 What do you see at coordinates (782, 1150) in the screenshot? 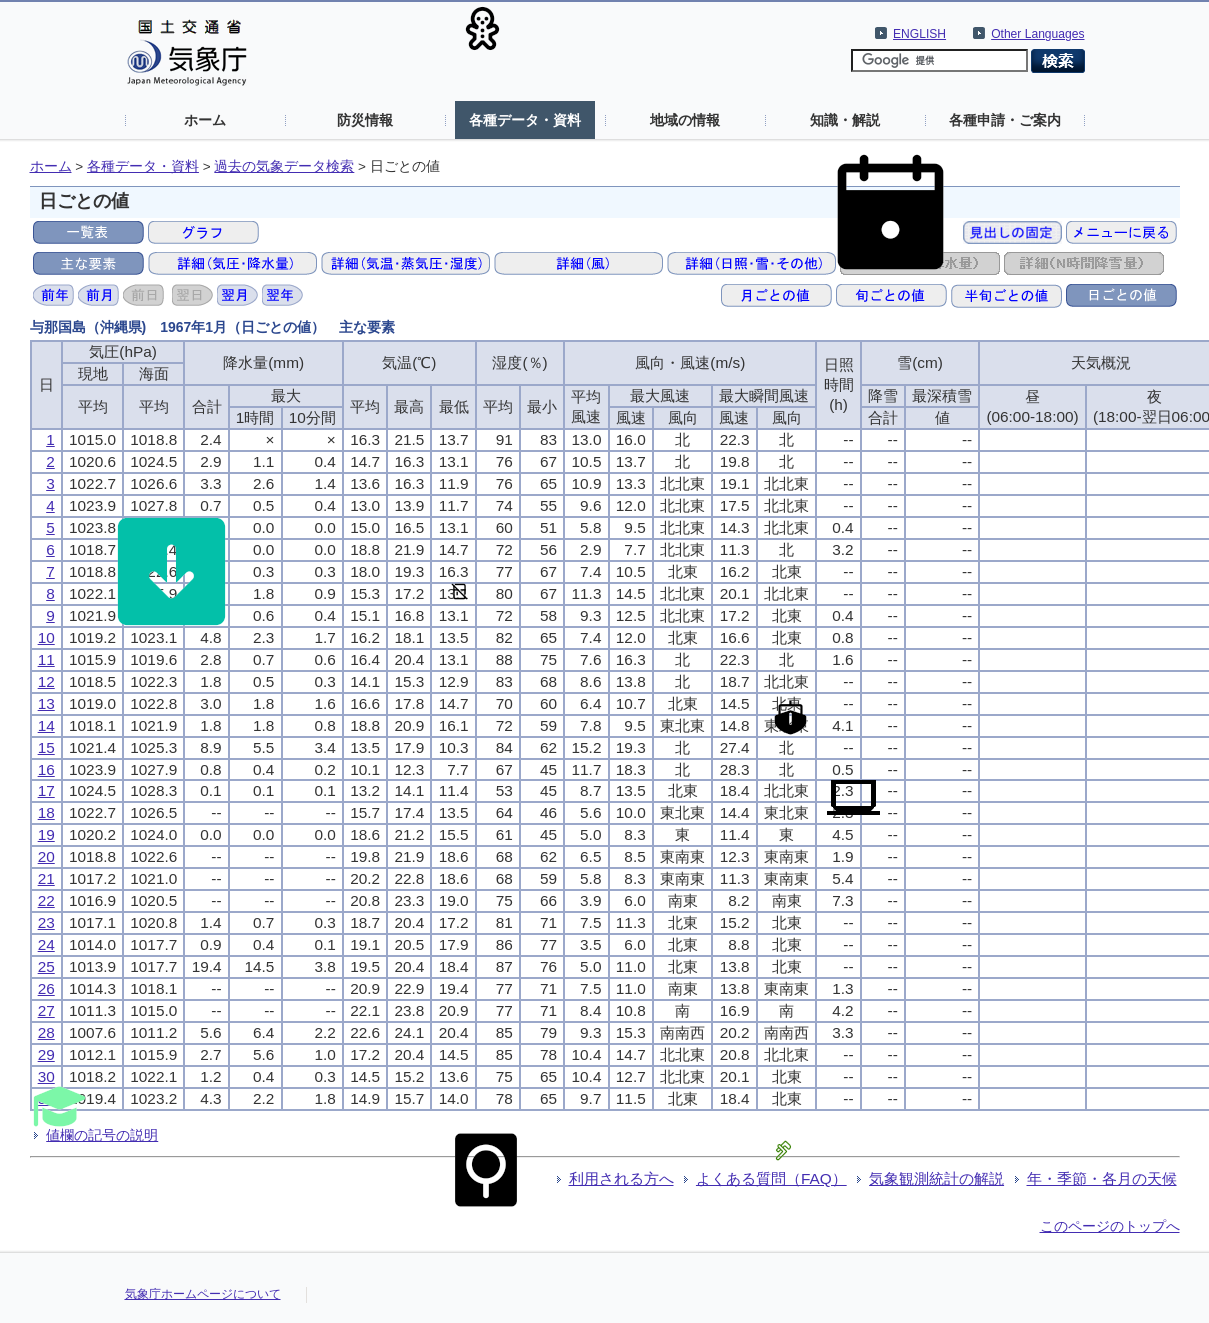
I see `access plumbing or maintenance tools` at bounding box center [782, 1150].